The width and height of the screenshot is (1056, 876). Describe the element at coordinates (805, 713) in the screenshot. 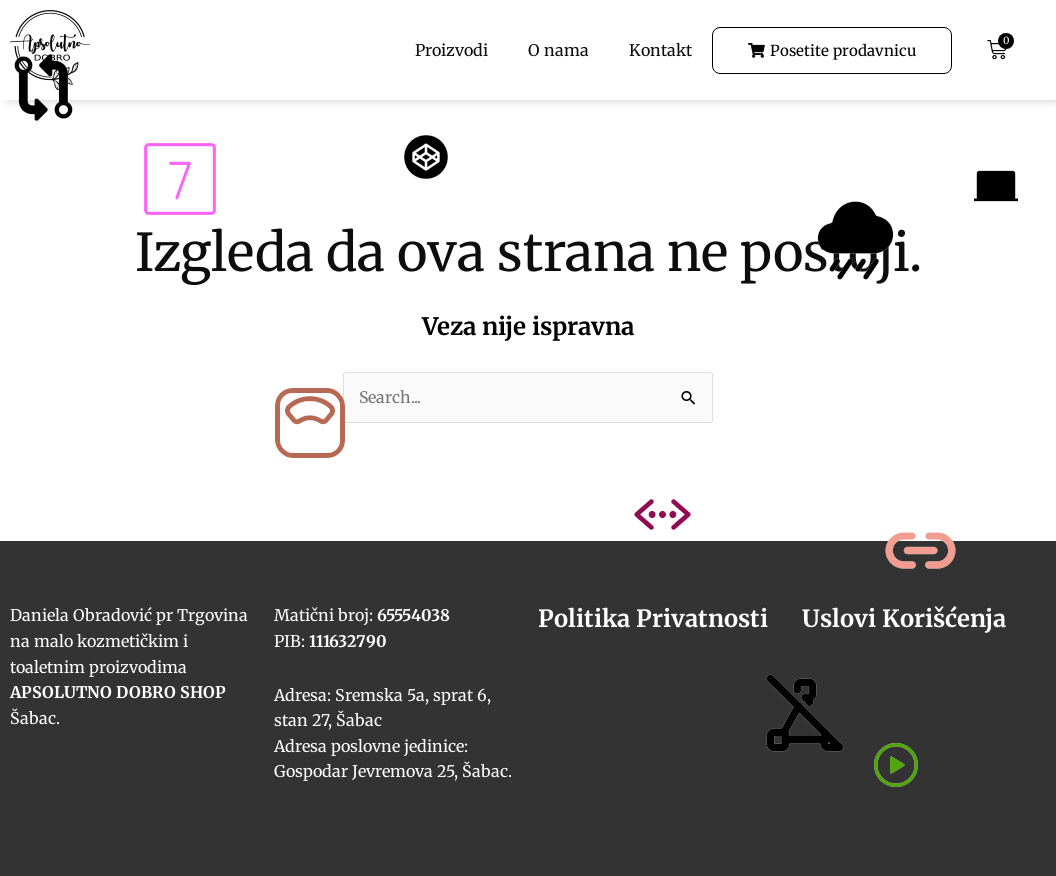

I see `disable vector triangle tool` at that location.